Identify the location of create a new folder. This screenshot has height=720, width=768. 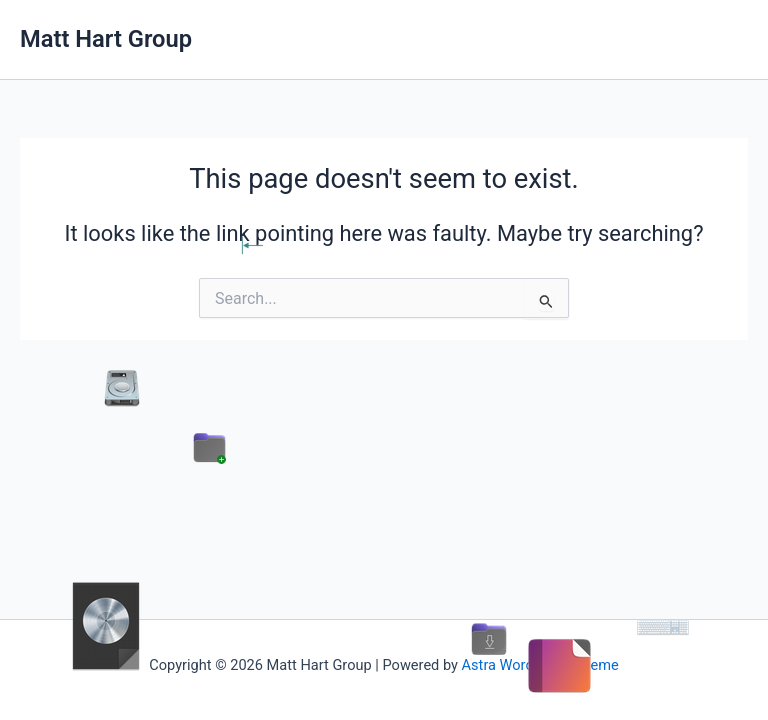
(209, 447).